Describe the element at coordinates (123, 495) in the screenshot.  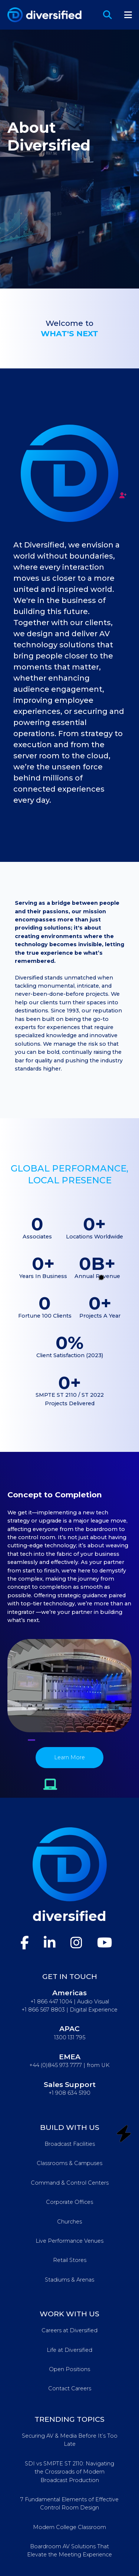
I see `add a new user or contact` at that location.